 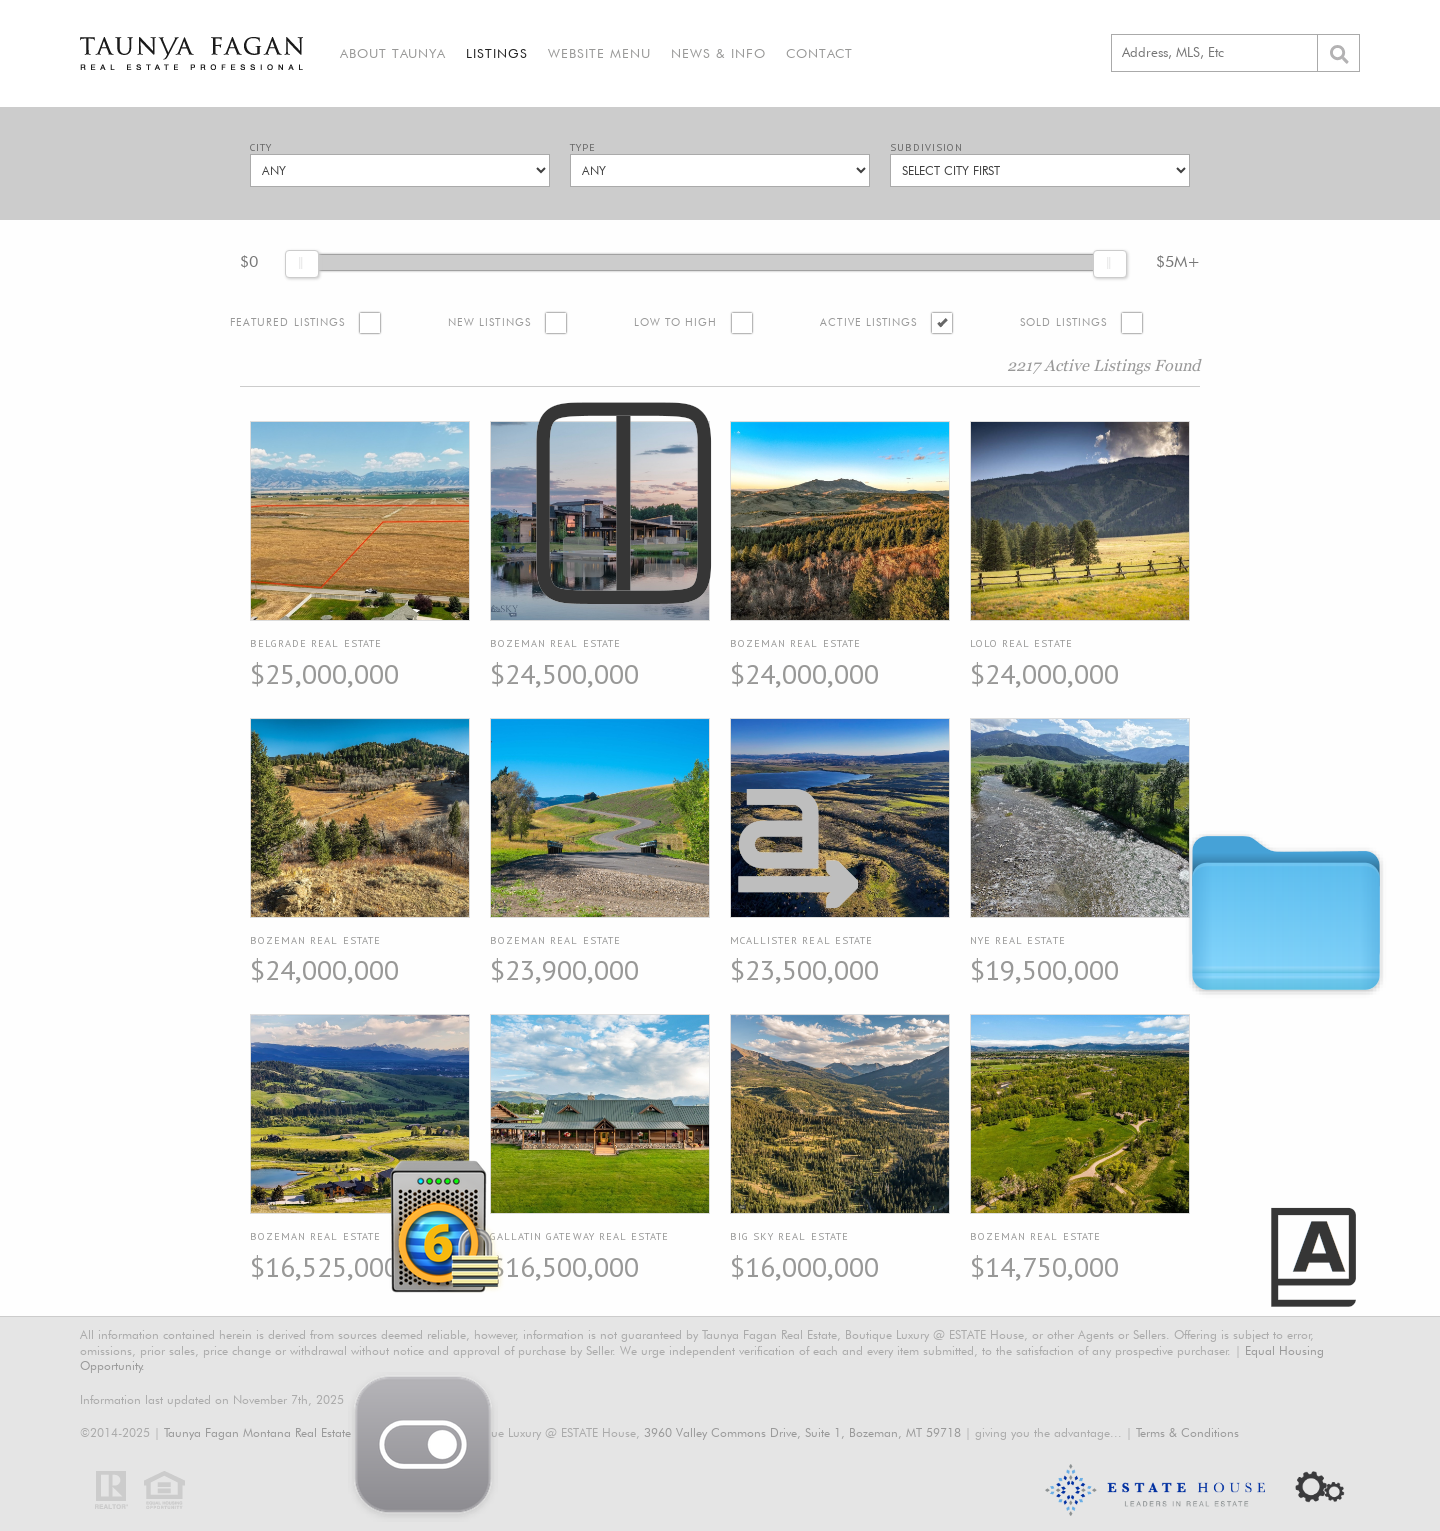 I want to click on access zoom accessibility settings, so click(x=423, y=1447).